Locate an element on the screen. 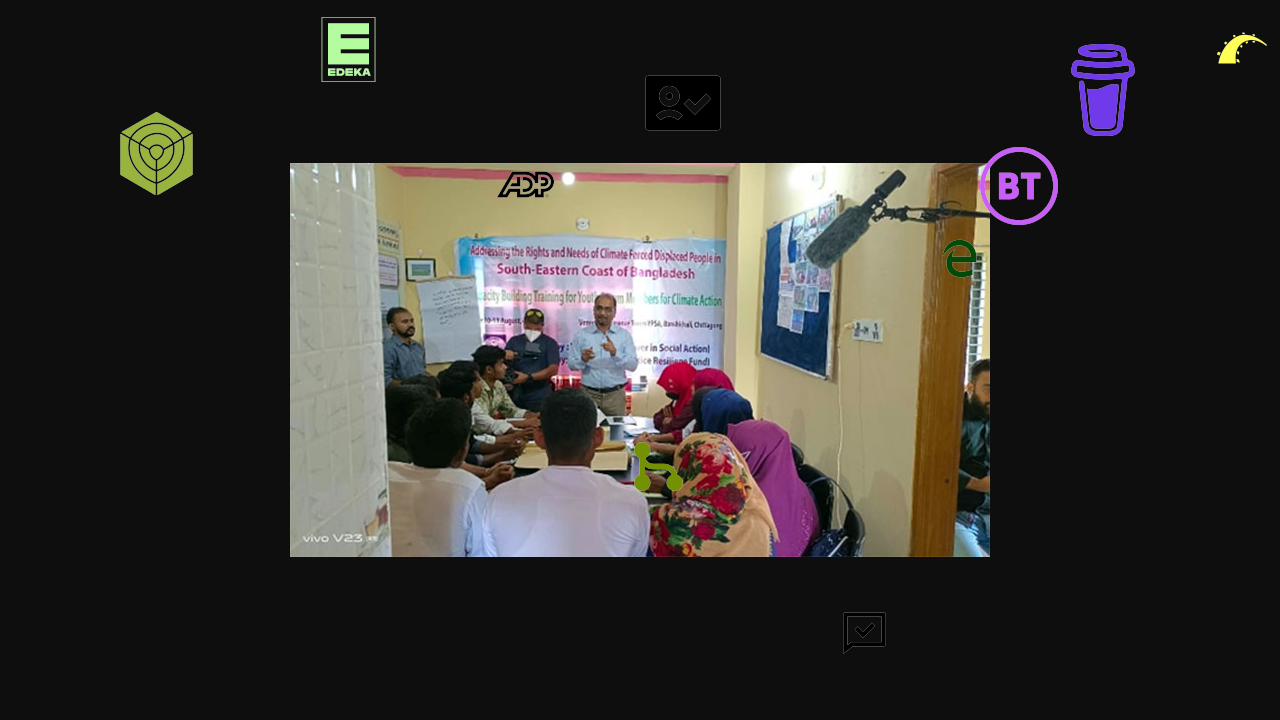 The image size is (1280, 720). BT (British Telecom) company logo is located at coordinates (1019, 186).